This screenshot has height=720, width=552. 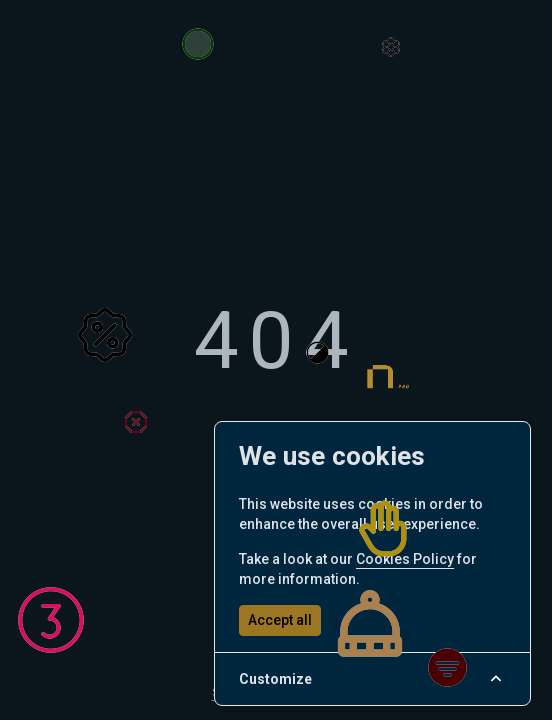 What do you see at coordinates (198, 44) in the screenshot?
I see `unselected radio button option` at bounding box center [198, 44].